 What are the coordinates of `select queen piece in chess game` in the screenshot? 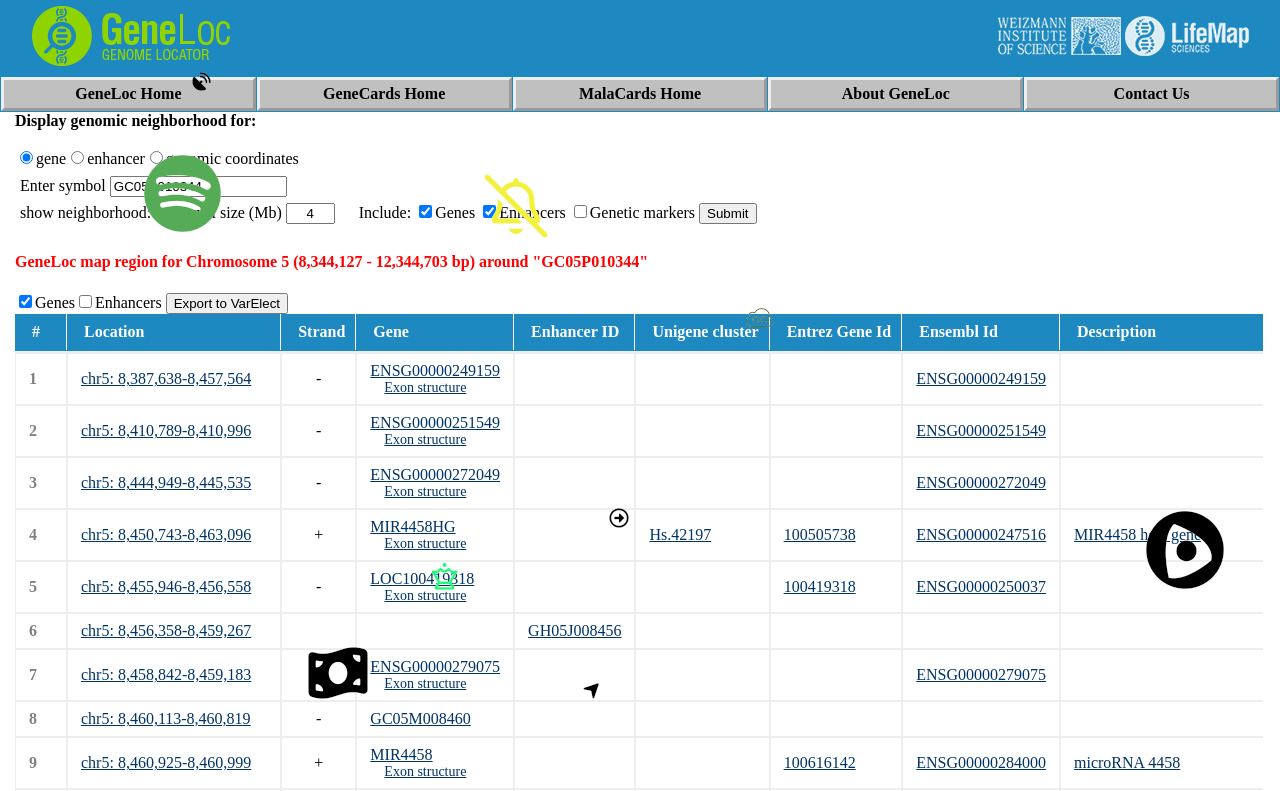 It's located at (444, 576).